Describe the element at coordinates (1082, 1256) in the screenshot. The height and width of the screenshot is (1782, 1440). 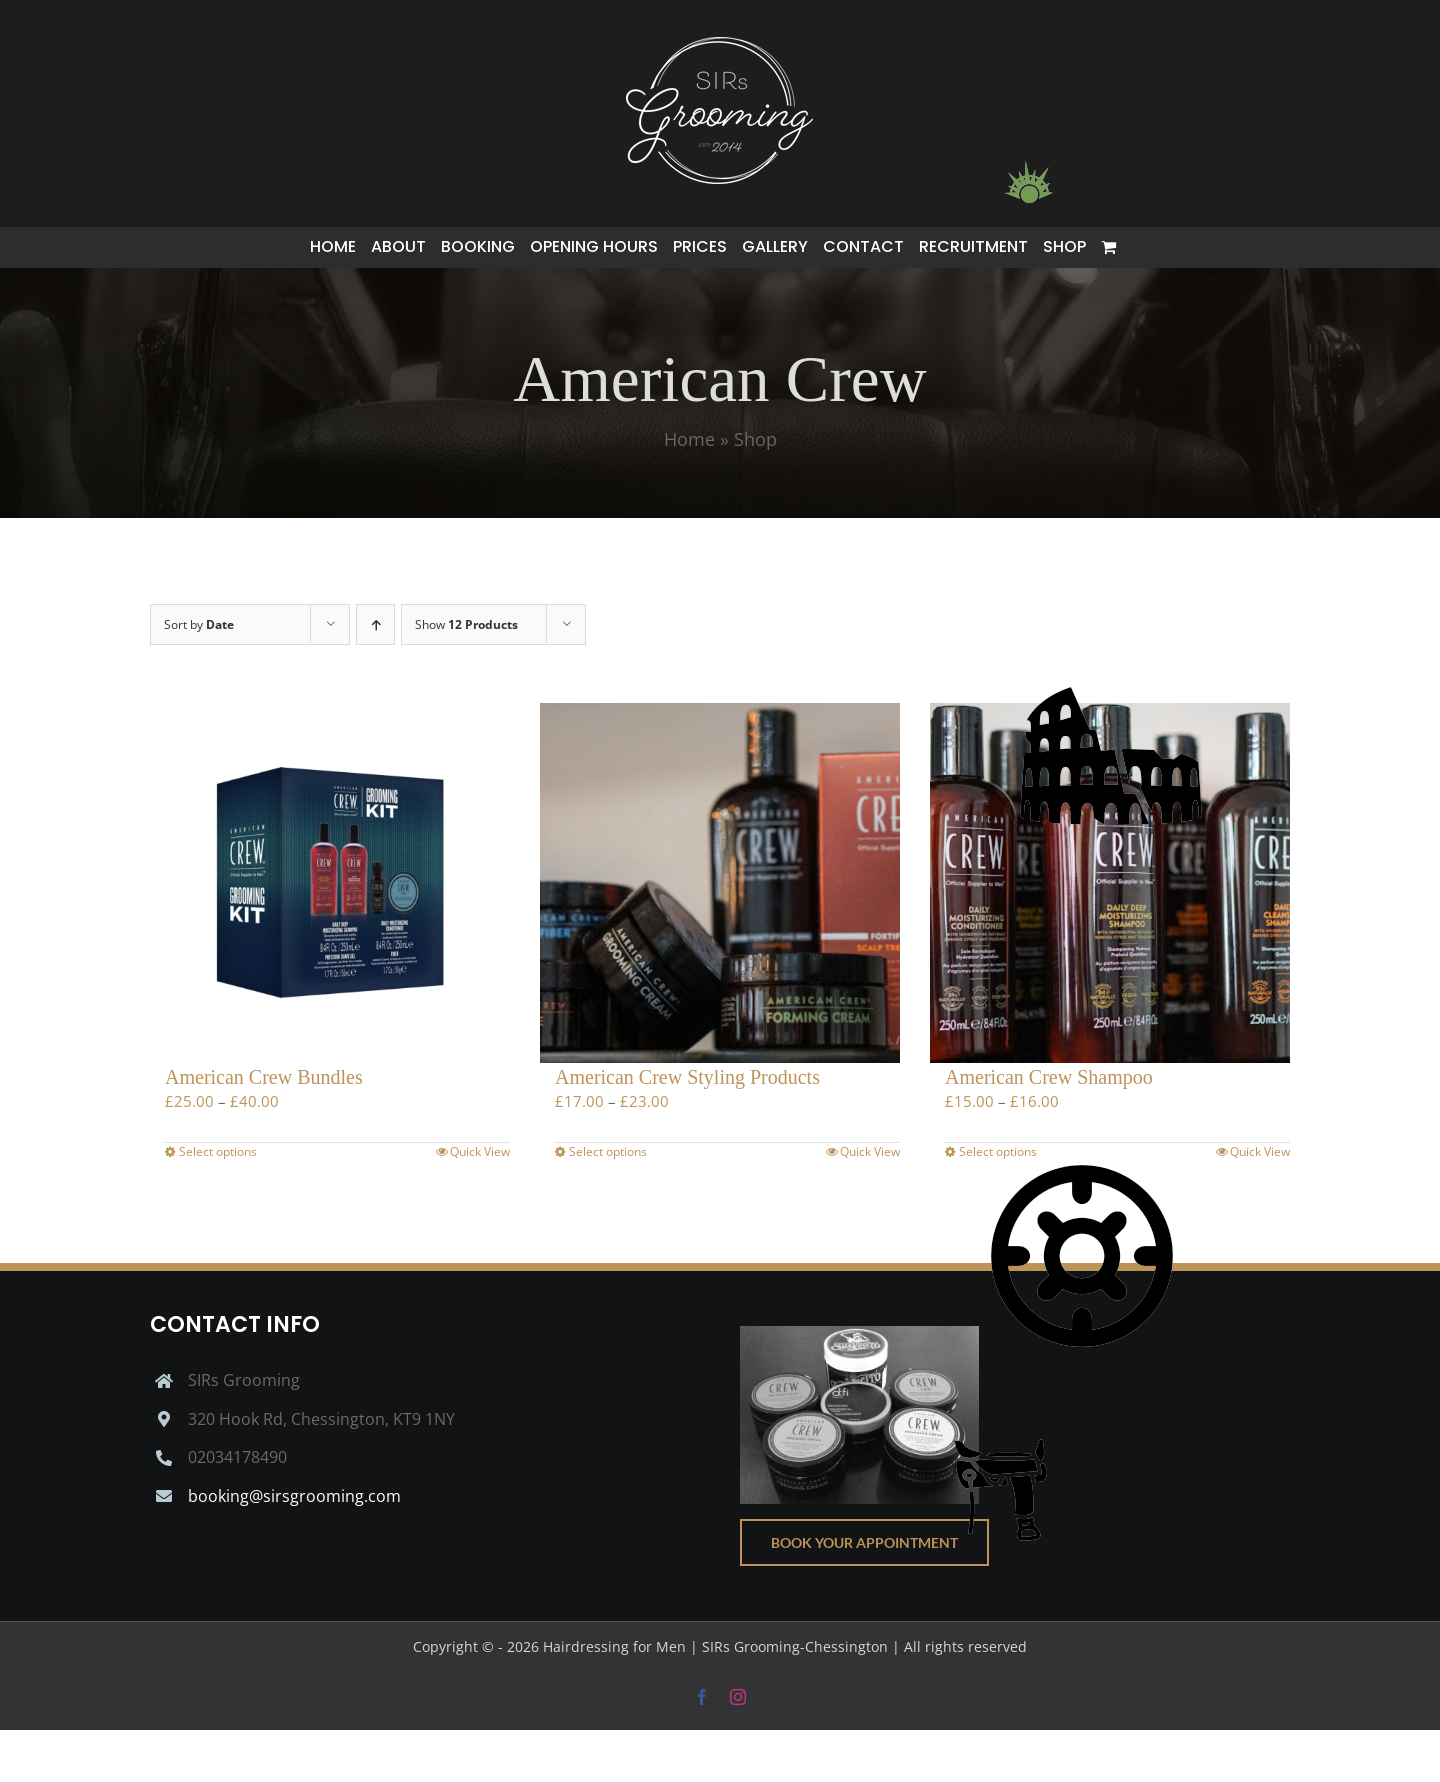
I see `access game settings or options` at that location.